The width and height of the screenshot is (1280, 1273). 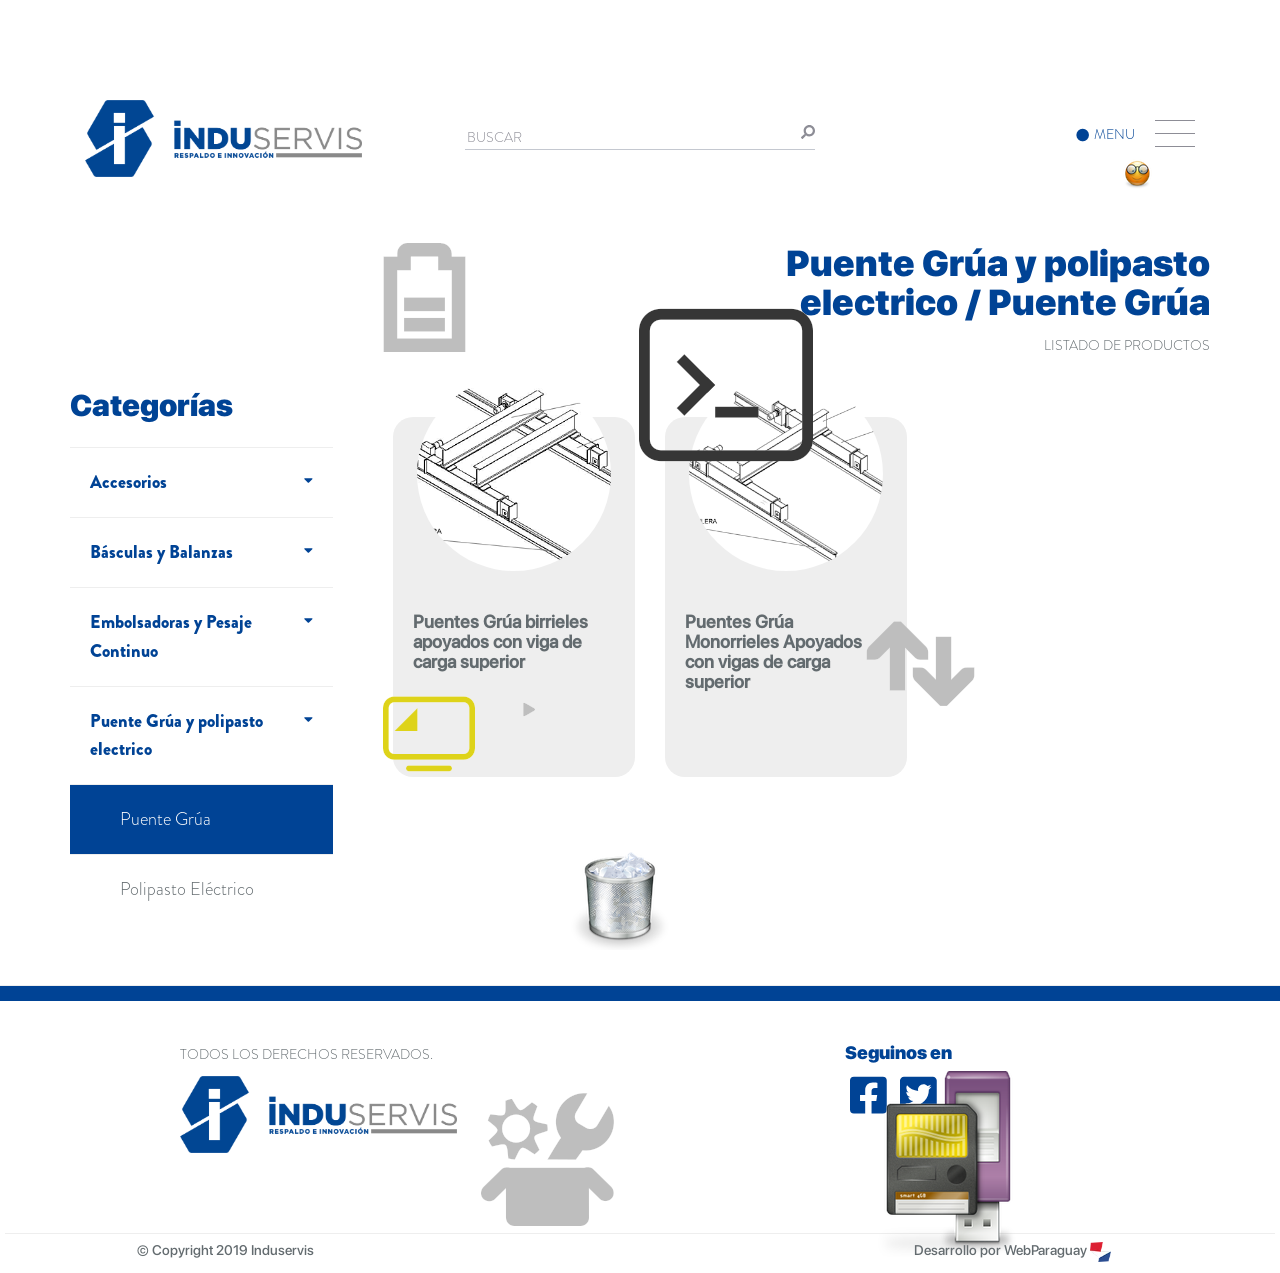 I want to click on view items in your trash folder, so click(x=619, y=895).